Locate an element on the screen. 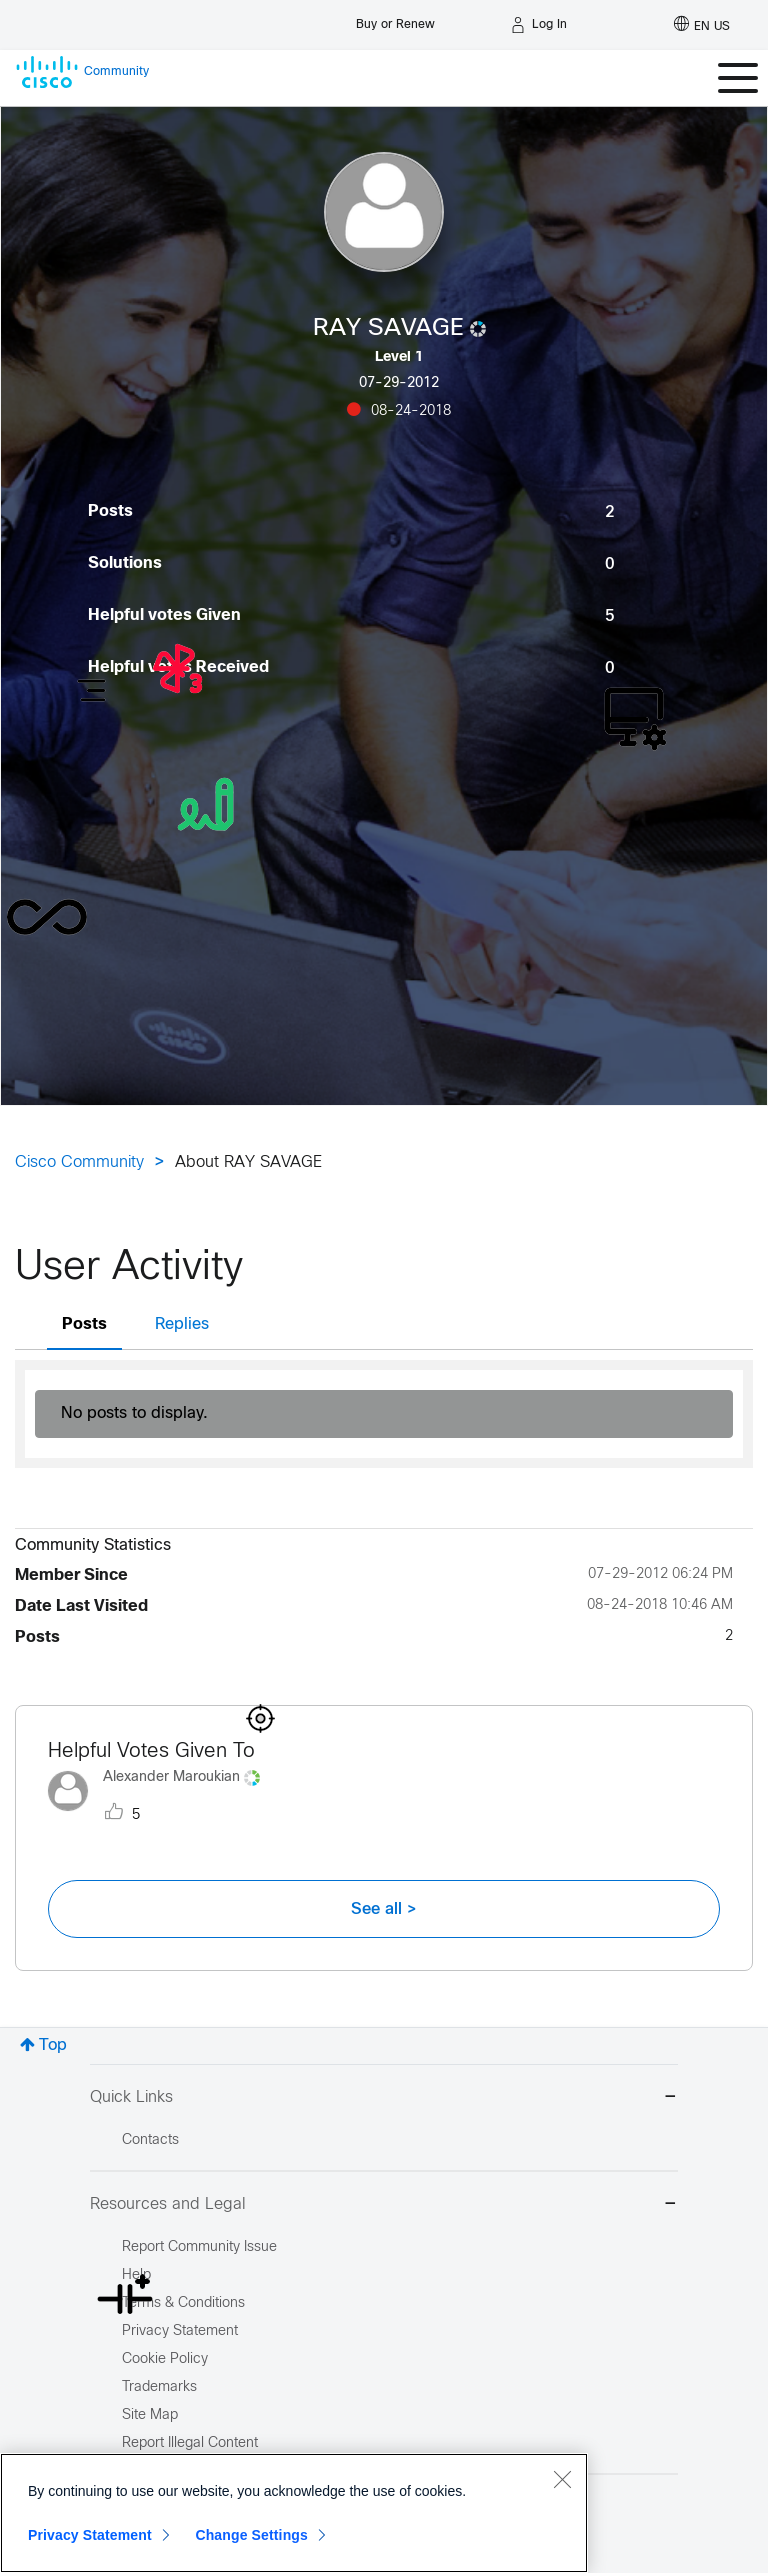 This screenshot has height=2573, width=768. sign a document or form is located at coordinates (207, 807).